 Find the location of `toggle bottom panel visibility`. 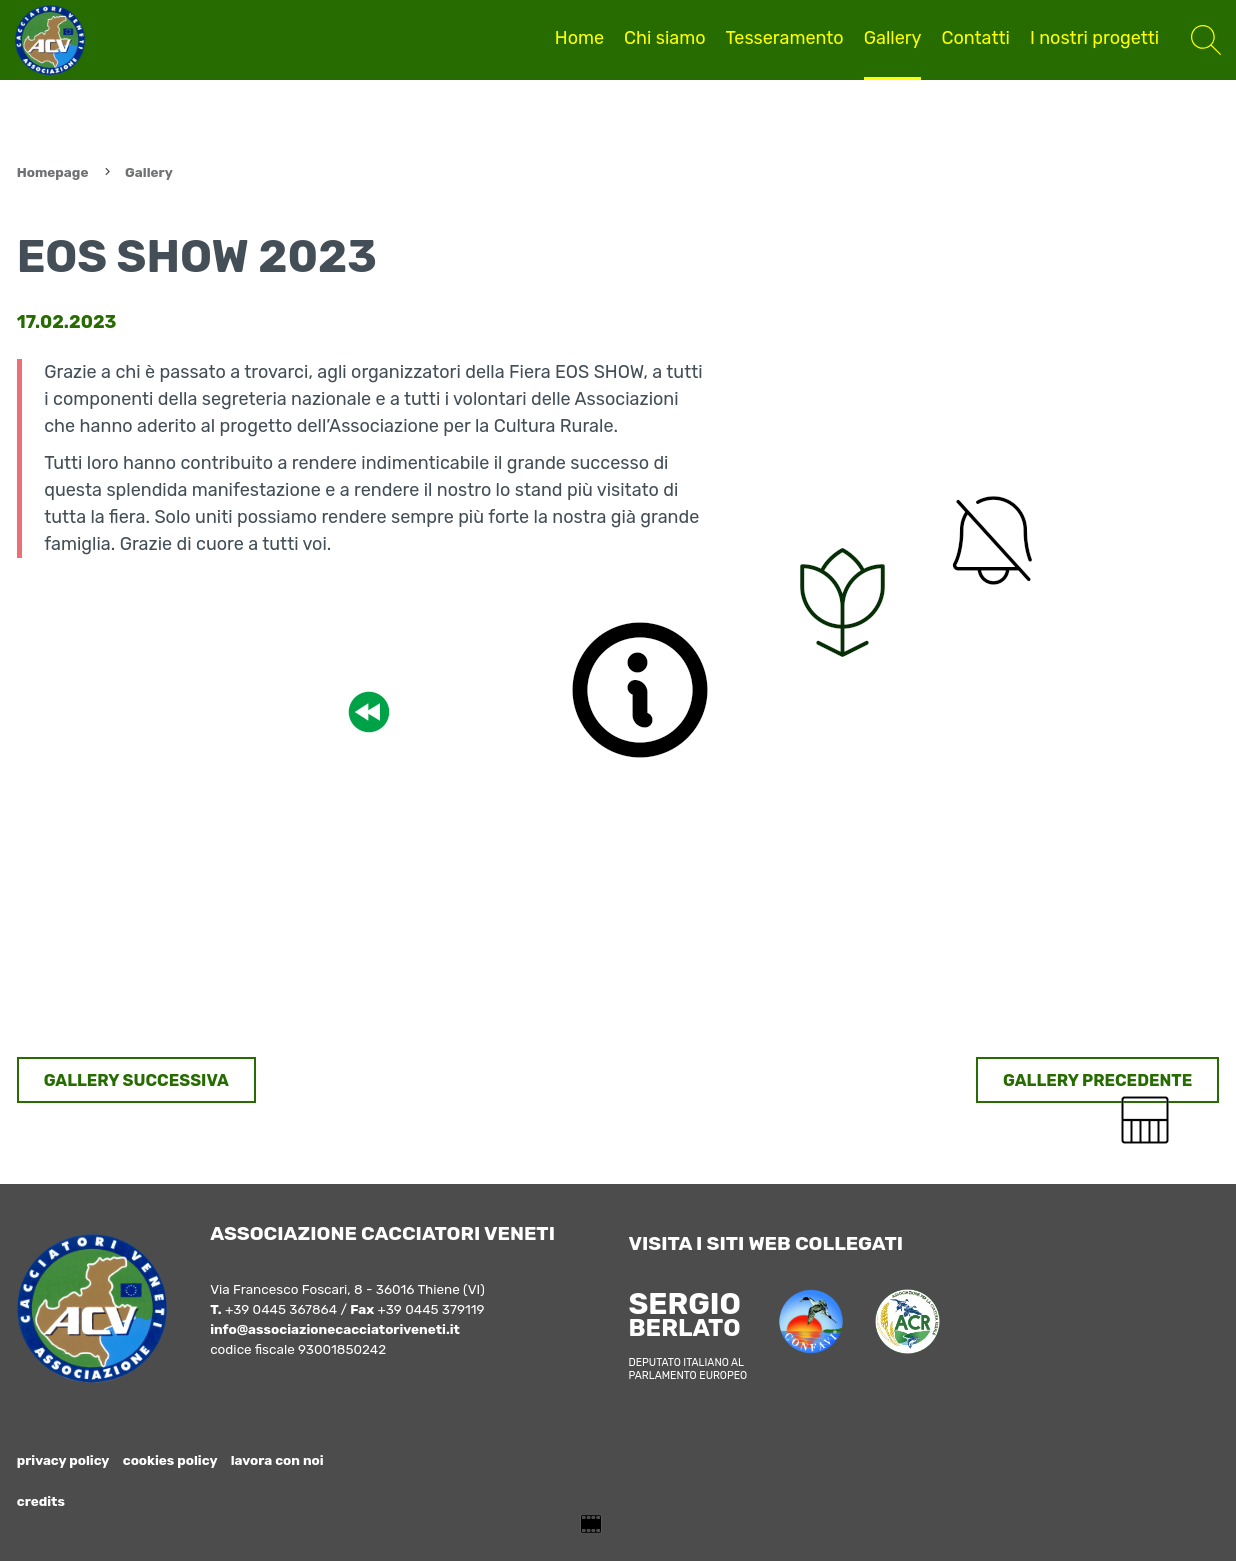

toggle bottom panel visibility is located at coordinates (1145, 1120).